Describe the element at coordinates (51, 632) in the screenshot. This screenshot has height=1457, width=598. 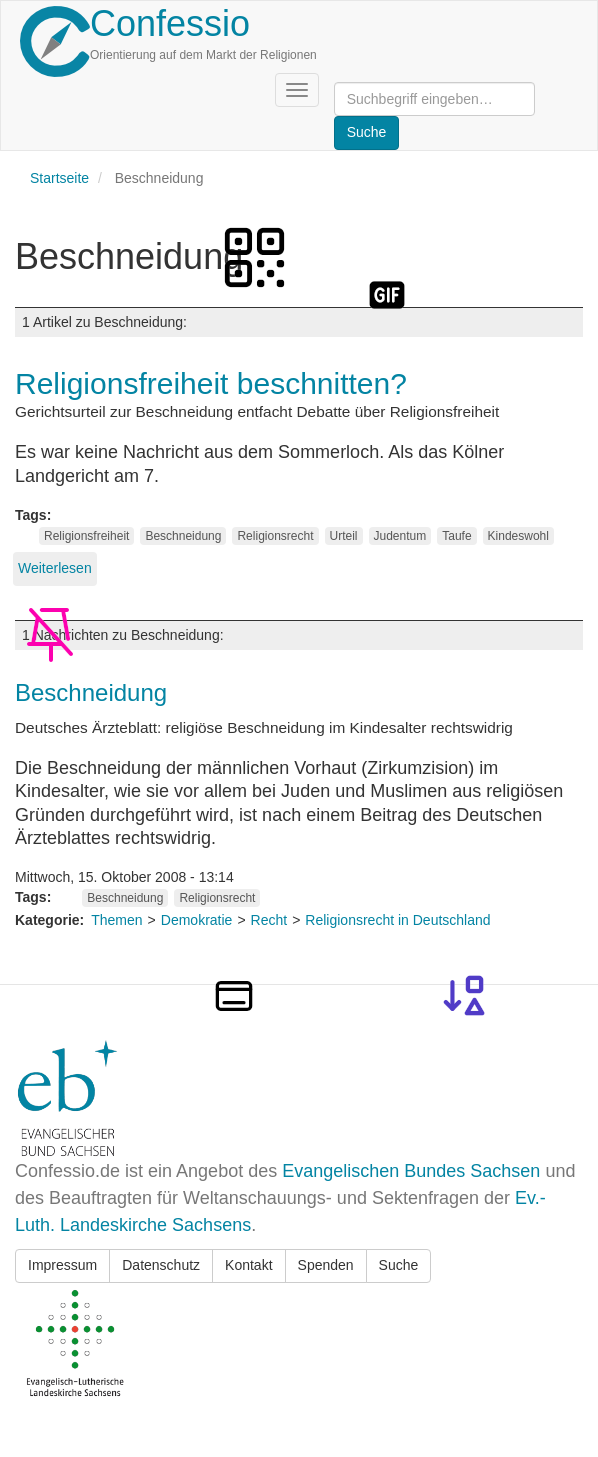
I see `unpin an item from its current location` at that location.